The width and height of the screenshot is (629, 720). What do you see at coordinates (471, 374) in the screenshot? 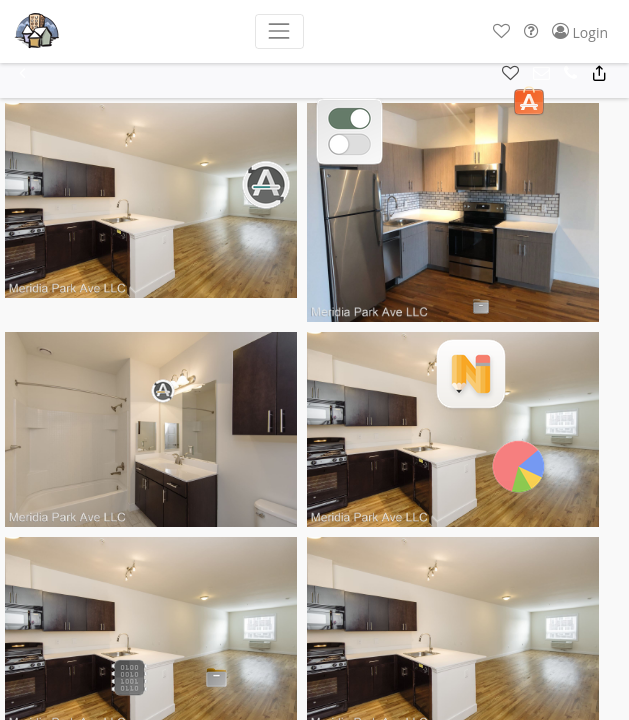
I see `open the Notable note-taking app` at bounding box center [471, 374].